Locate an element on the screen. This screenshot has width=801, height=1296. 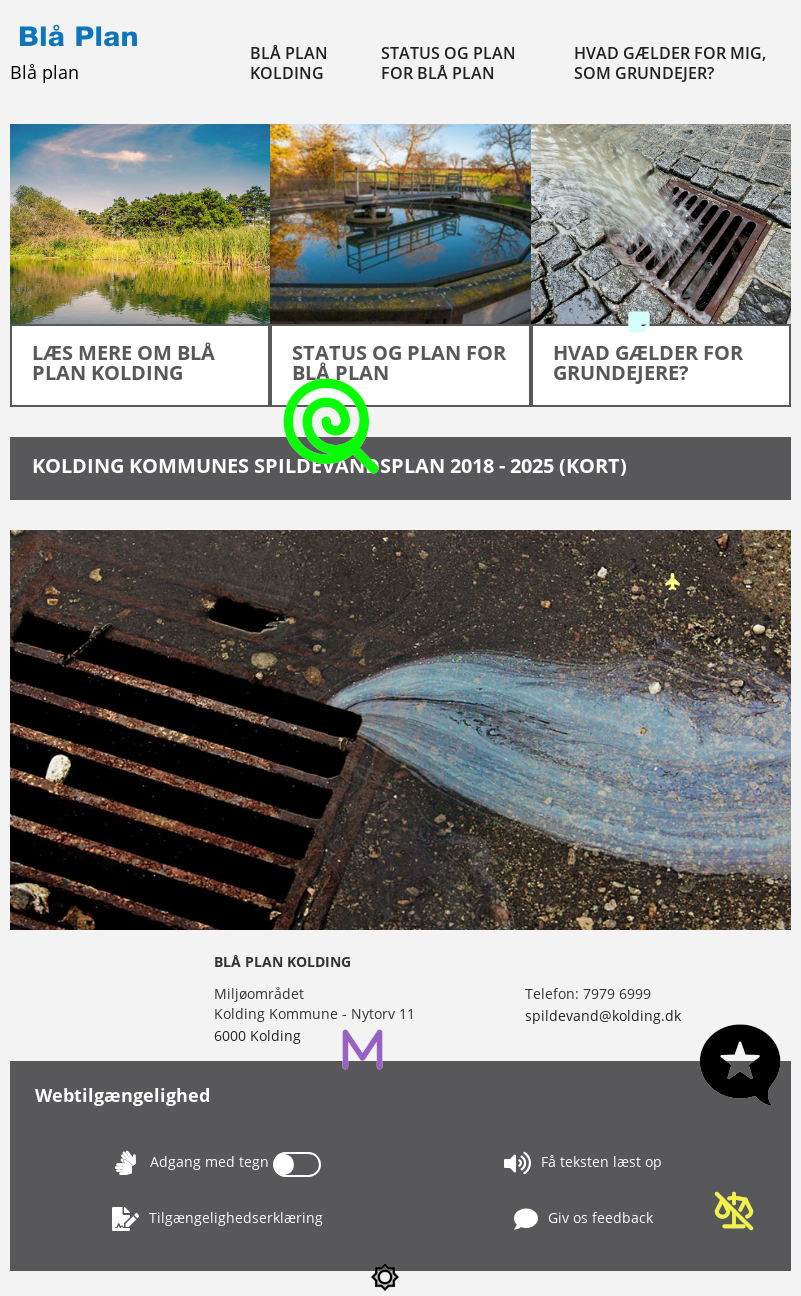
book or search for flights is located at coordinates (672, 581).